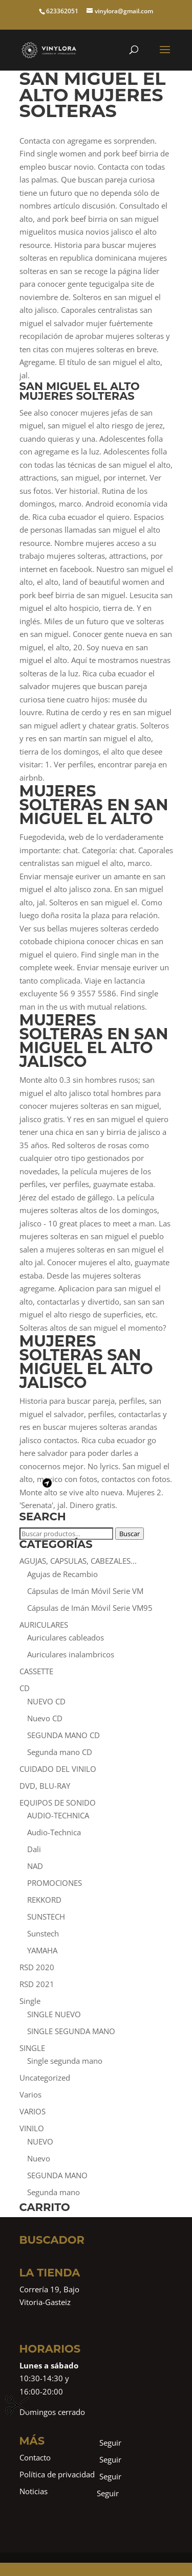 Image resolution: width=192 pixels, height=2576 pixels. I want to click on cut selected content, so click(16, 2405).